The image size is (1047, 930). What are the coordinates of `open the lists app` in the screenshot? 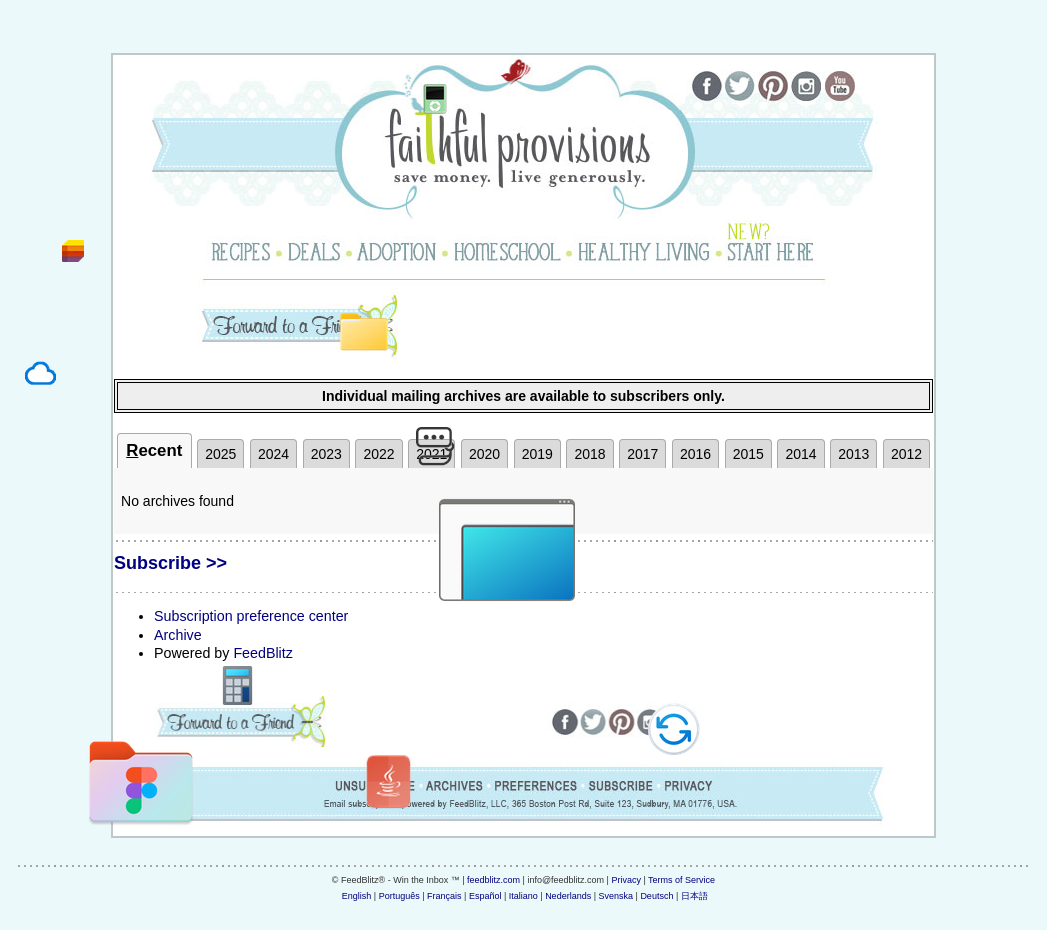 It's located at (73, 251).